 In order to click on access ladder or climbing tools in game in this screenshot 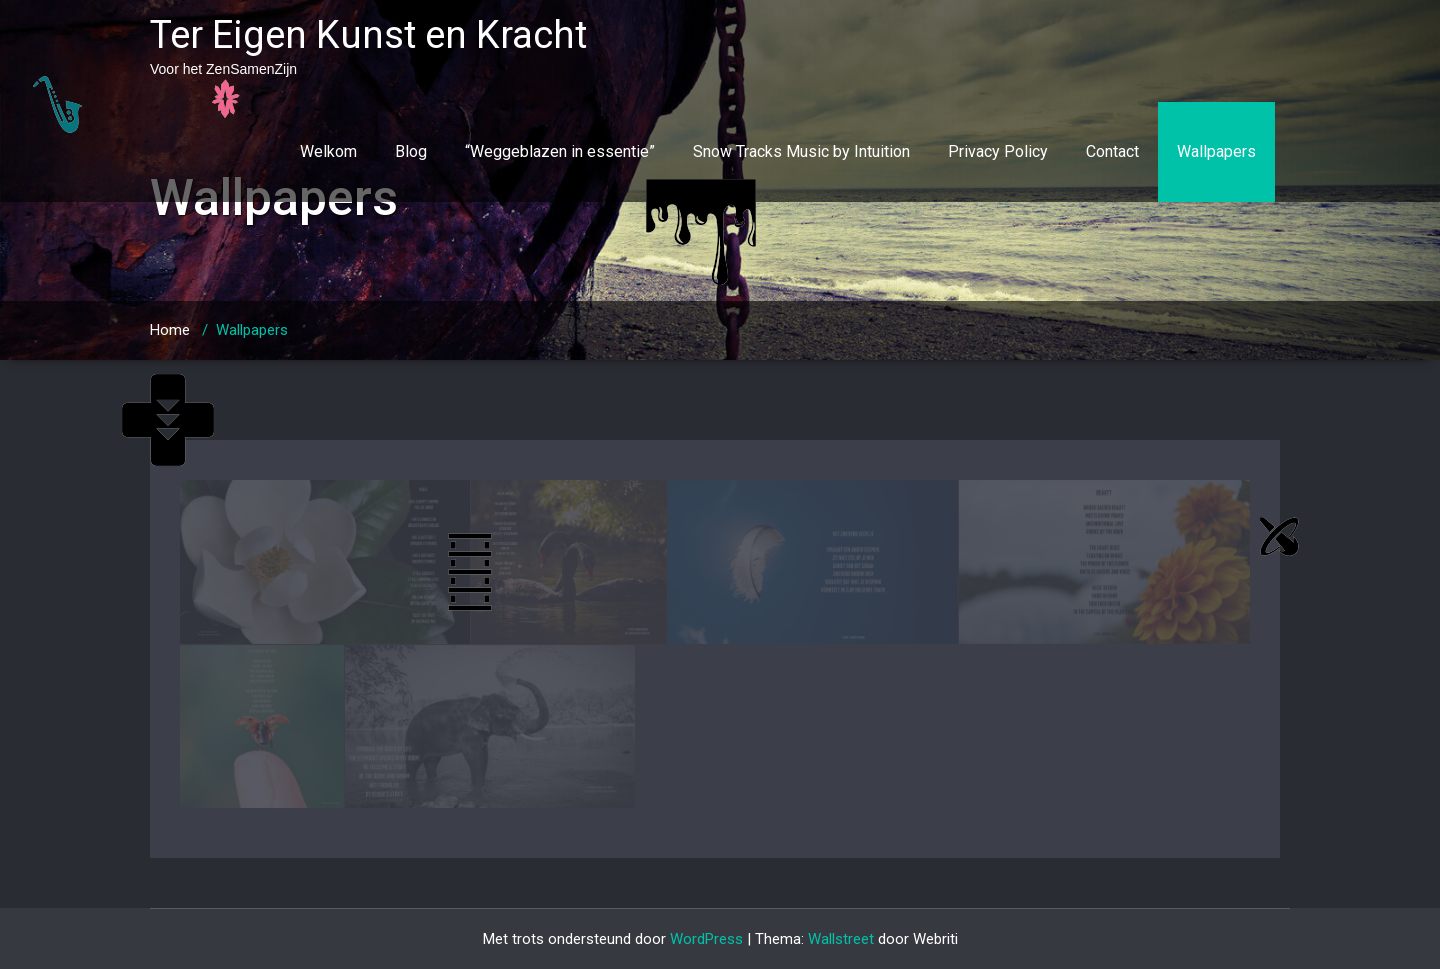, I will do `click(470, 572)`.